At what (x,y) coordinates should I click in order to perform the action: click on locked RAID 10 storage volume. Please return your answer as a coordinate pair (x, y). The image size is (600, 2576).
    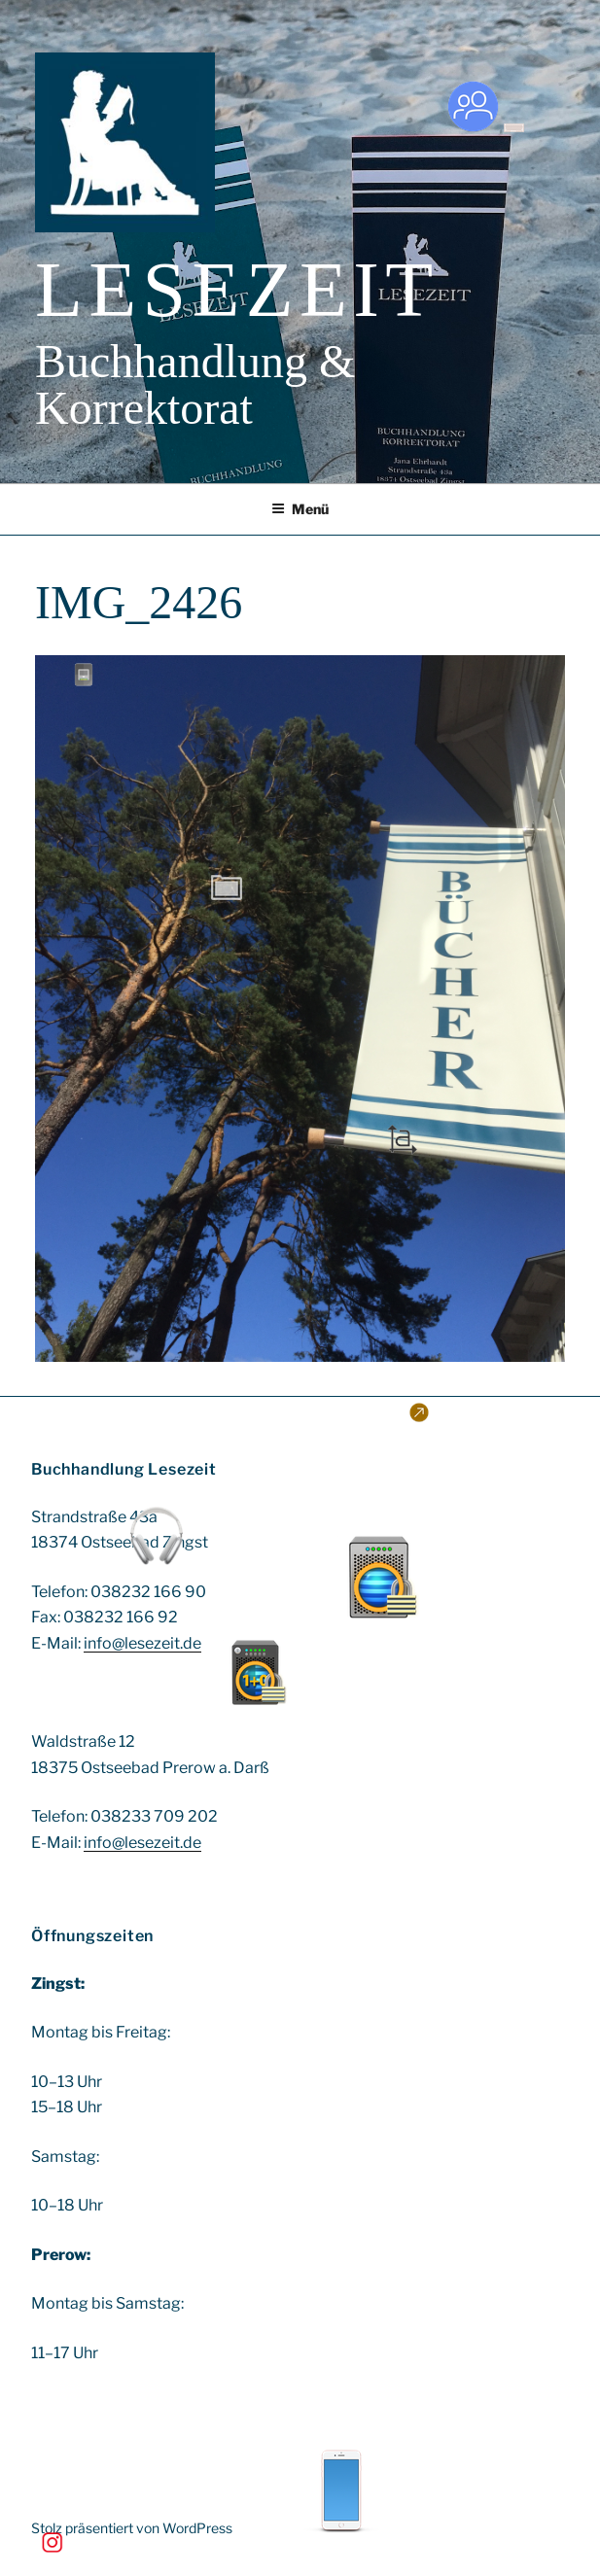
    Looking at the image, I should click on (255, 1672).